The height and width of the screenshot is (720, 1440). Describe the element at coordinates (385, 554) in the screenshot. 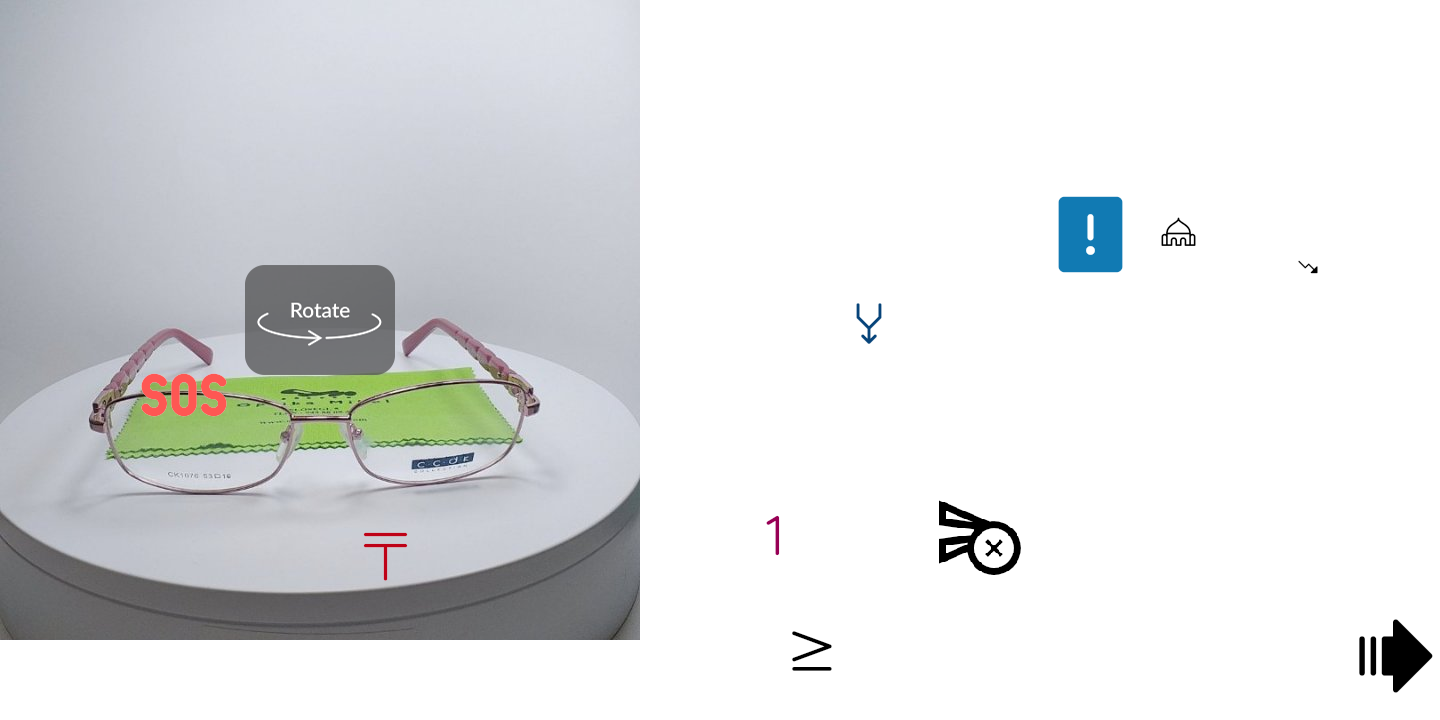

I see `indicates kazakhstani tenge currency` at that location.